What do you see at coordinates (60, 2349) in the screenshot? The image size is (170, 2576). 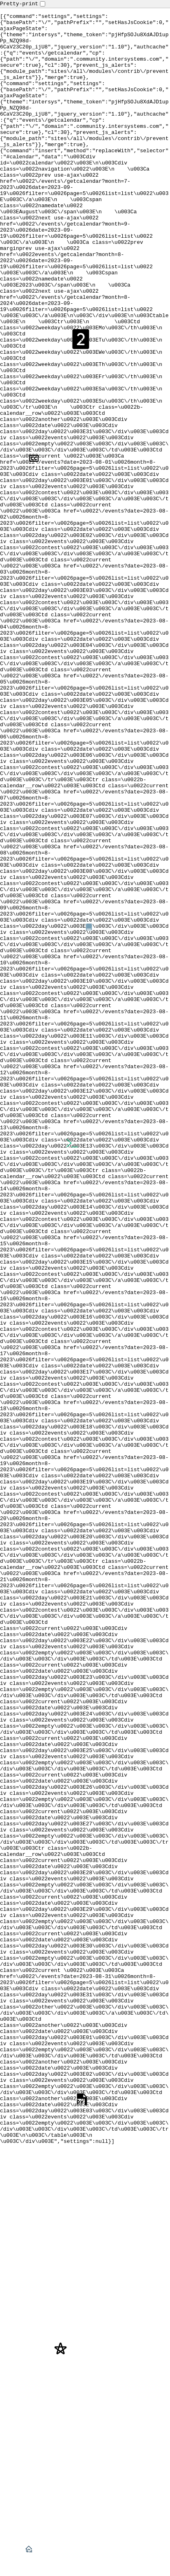 I see `select occult or mystical theme` at bounding box center [60, 2349].